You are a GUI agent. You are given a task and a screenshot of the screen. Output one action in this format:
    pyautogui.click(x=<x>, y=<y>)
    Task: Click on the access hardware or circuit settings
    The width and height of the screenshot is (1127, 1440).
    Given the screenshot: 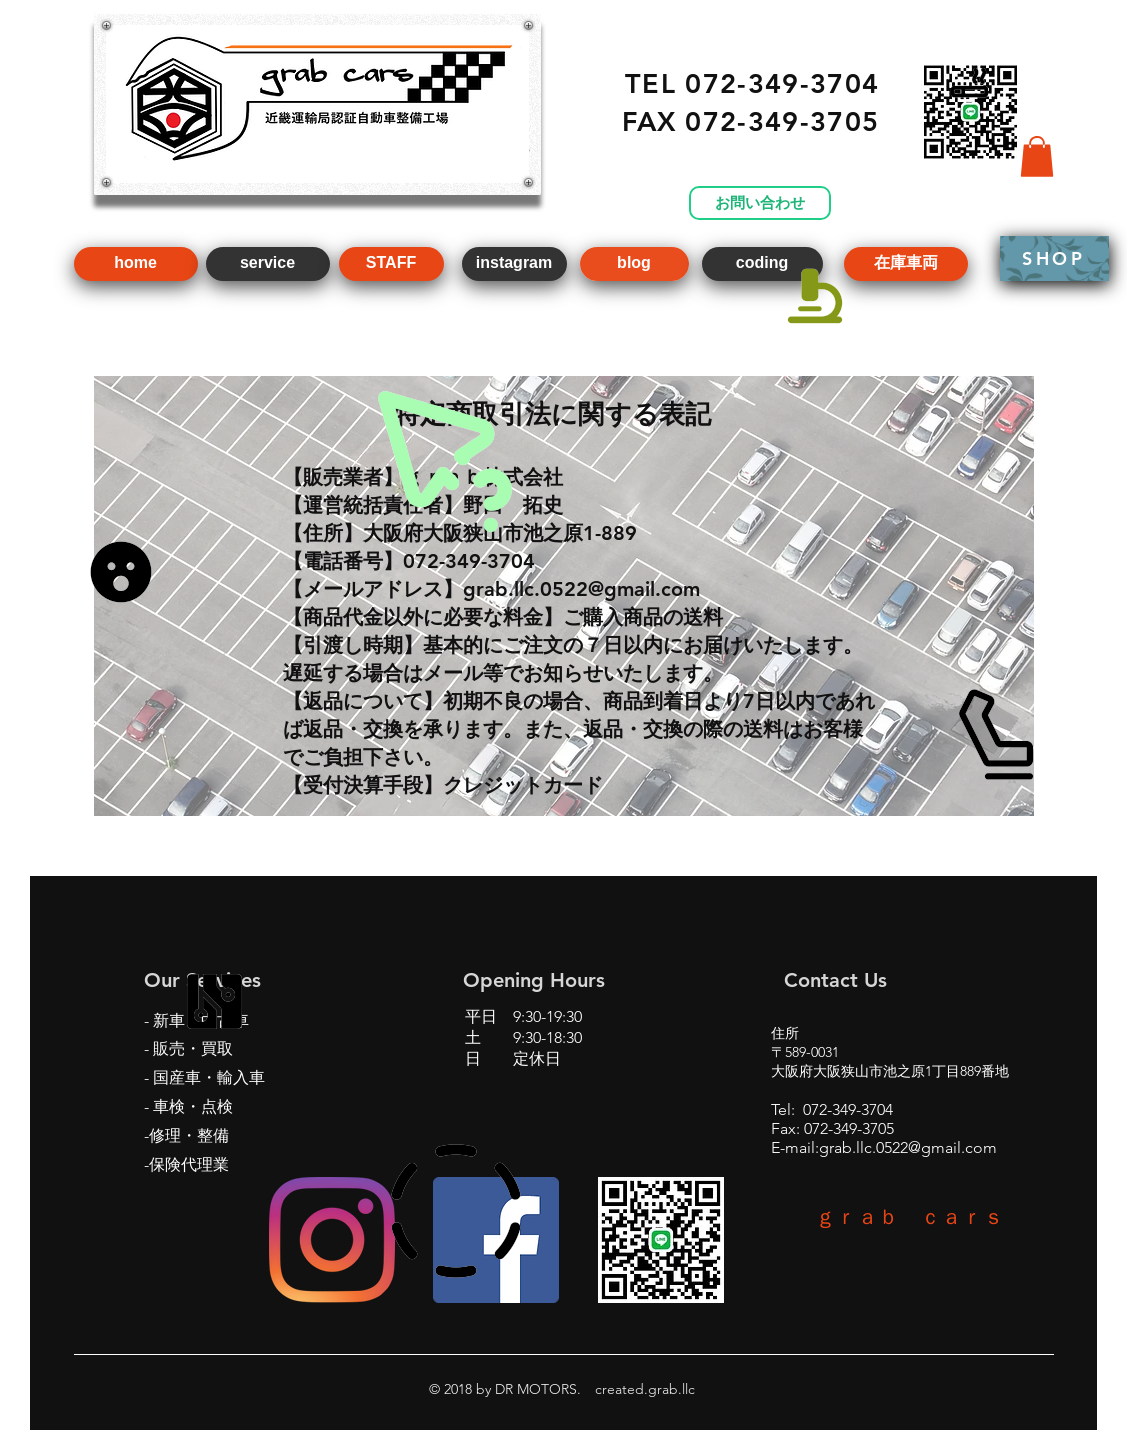 What is the action you would take?
    pyautogui.click(x=214, y=1001)
    